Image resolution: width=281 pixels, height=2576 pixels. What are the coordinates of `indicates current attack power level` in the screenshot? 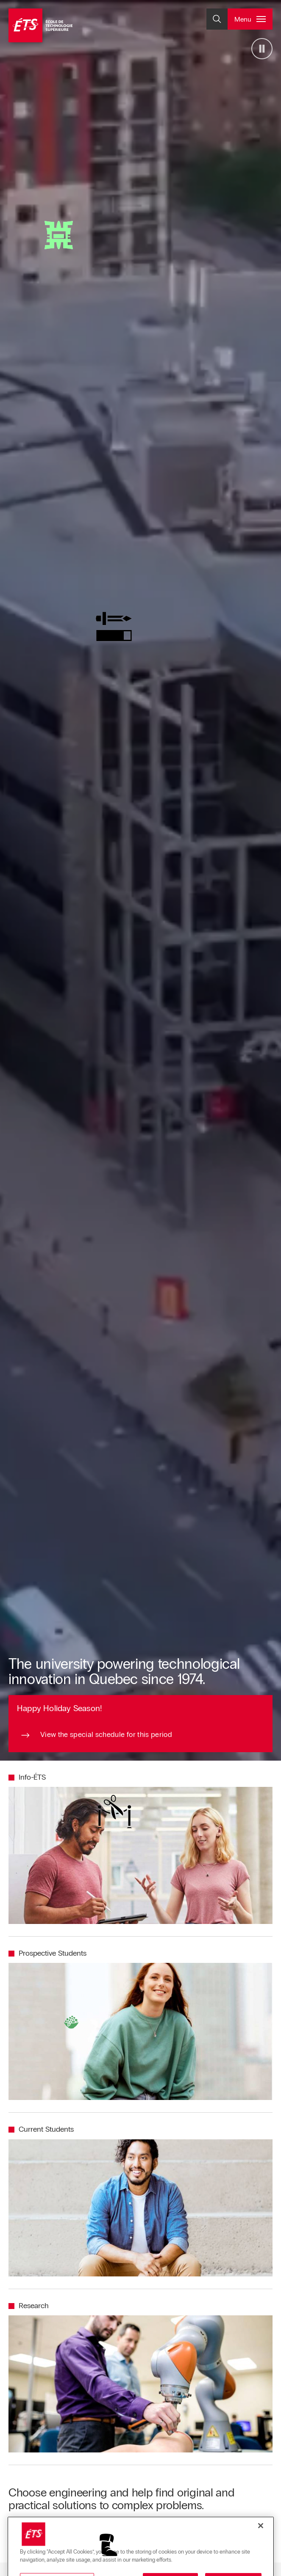 It's located at (114, 626).